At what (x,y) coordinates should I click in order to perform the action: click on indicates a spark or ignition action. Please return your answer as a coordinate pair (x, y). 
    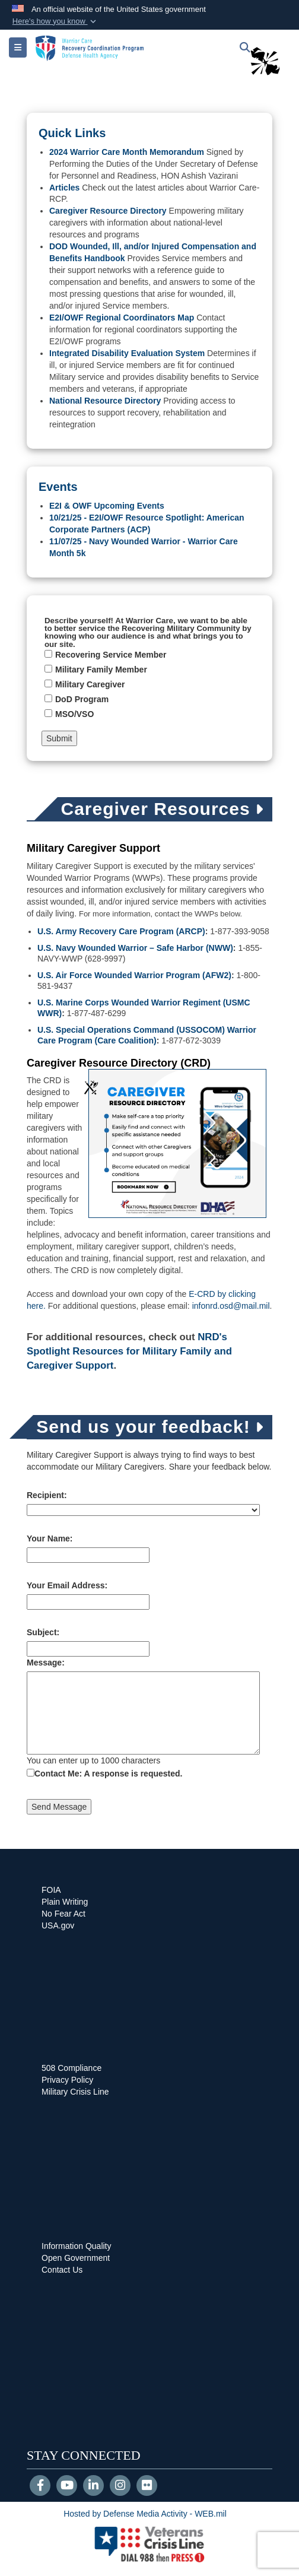
    Looking at the image, I should click on (265, 61).